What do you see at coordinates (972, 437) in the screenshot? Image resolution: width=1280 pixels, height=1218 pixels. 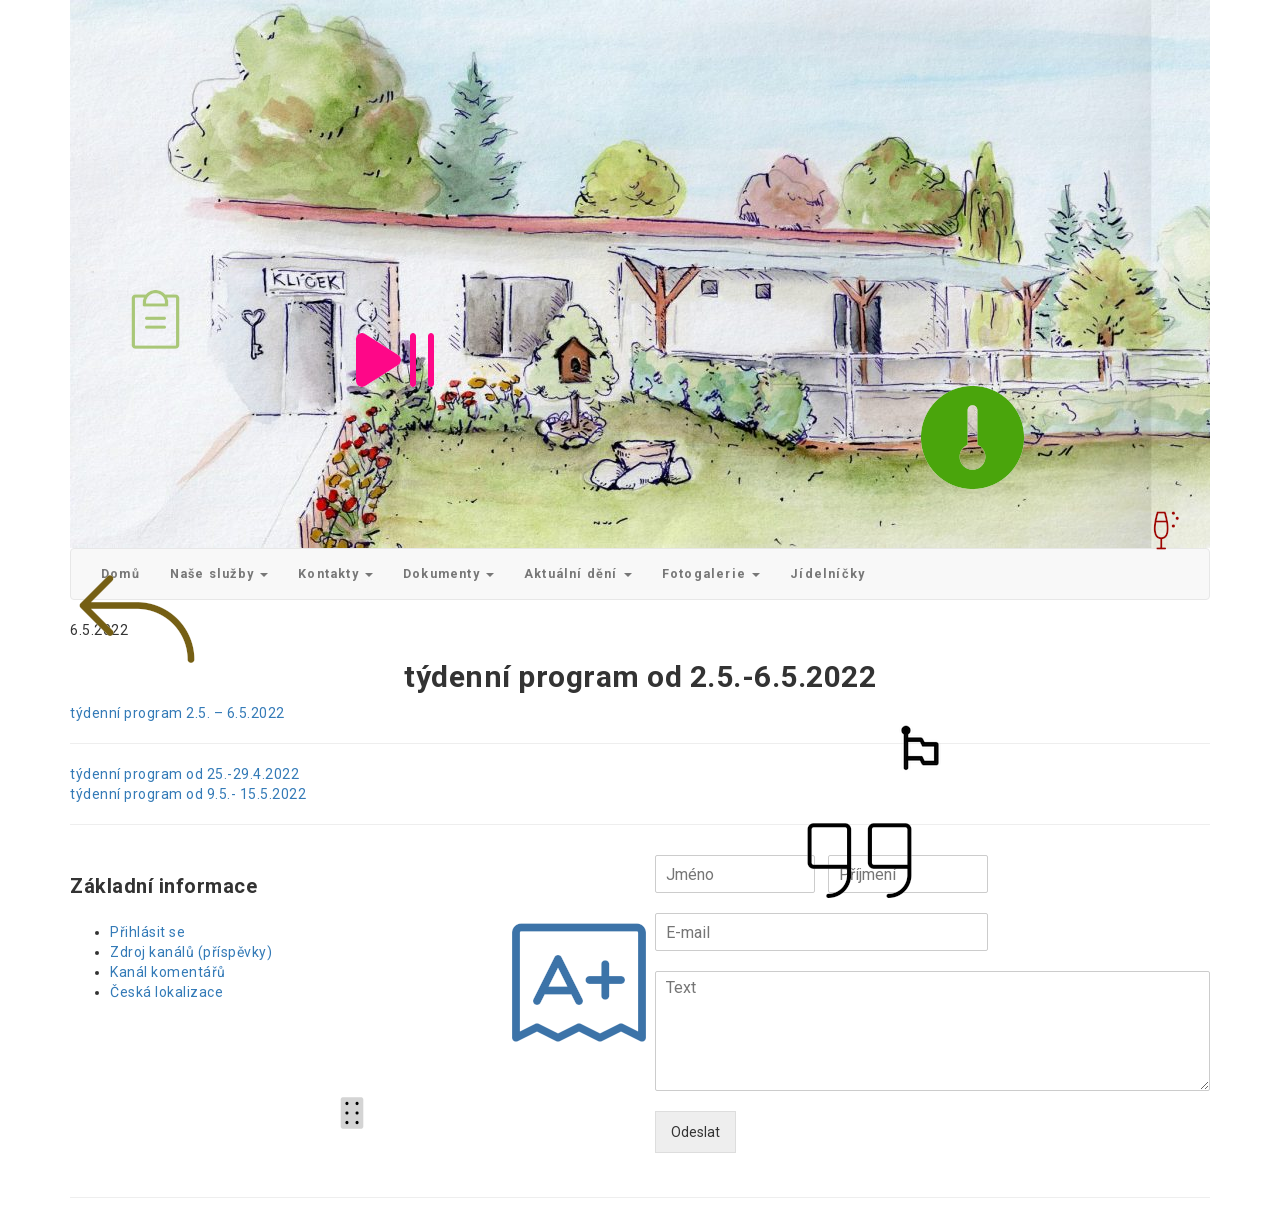 I see `view current speed or performance metrics` at bounding box center [972, 437].